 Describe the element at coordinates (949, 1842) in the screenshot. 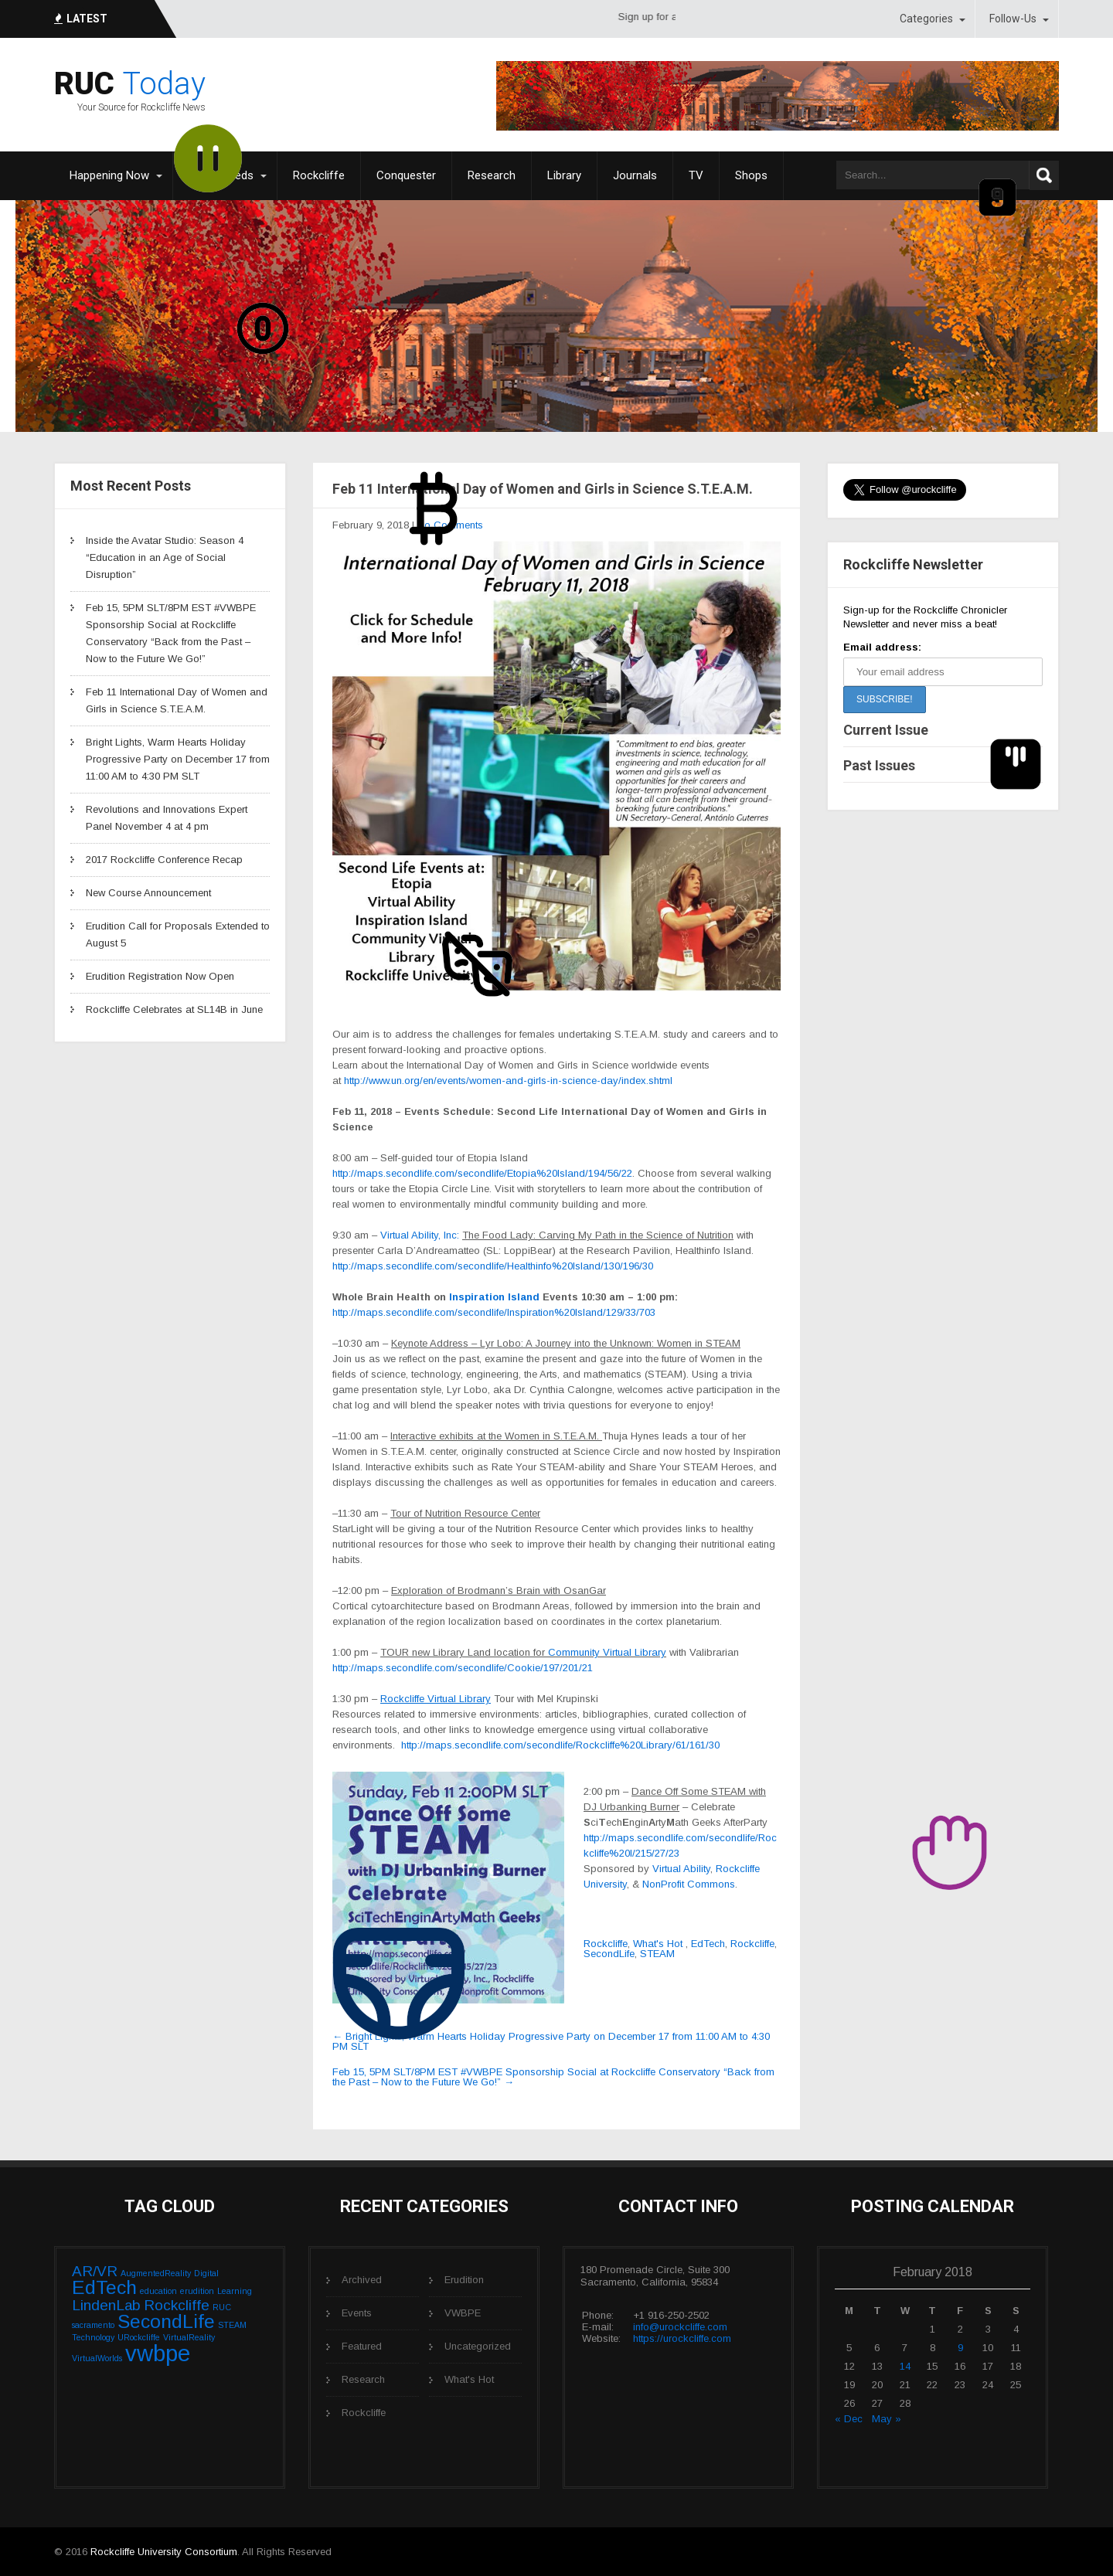

I see `drag to reorder or move an item` at that location.